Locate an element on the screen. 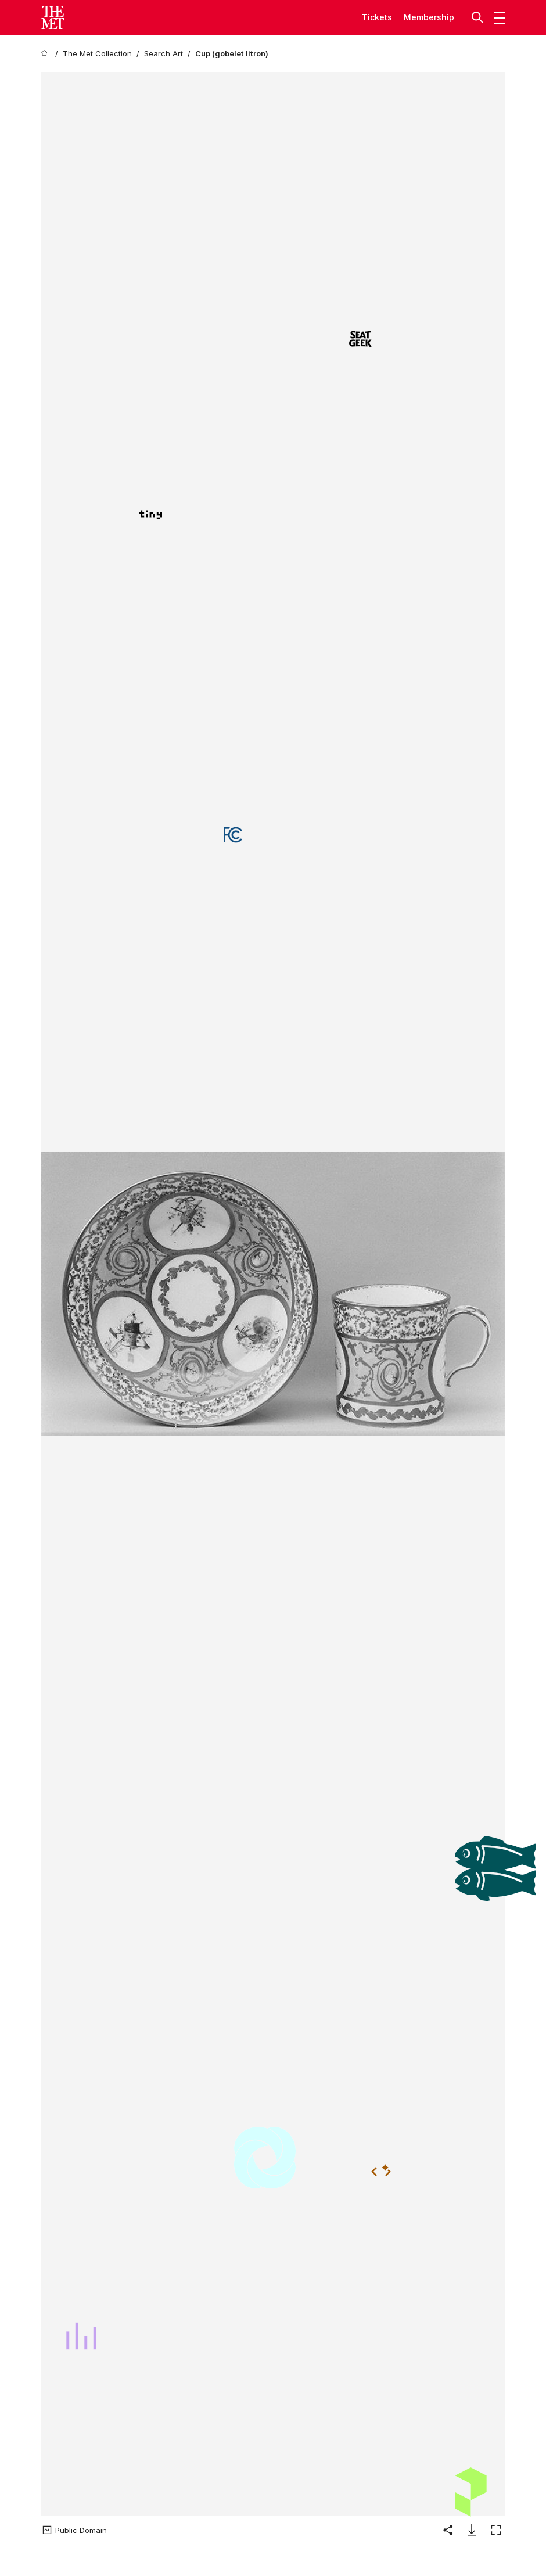 The width and height of the screenshot is (546, 2576). access AI-powered code generation tools is located at coordinates (381, 2172).